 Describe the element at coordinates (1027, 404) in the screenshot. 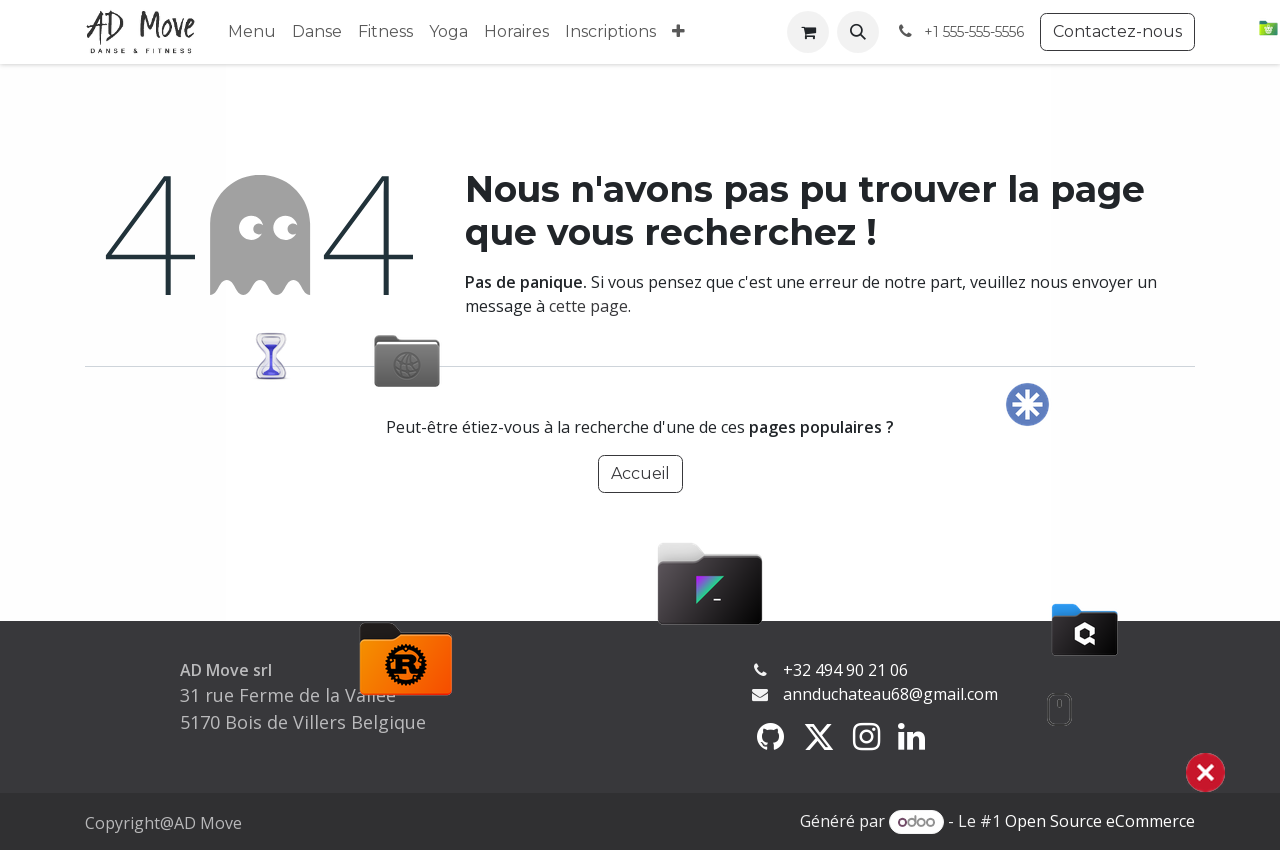

I see `generic badge or emblem indicator` at that location.